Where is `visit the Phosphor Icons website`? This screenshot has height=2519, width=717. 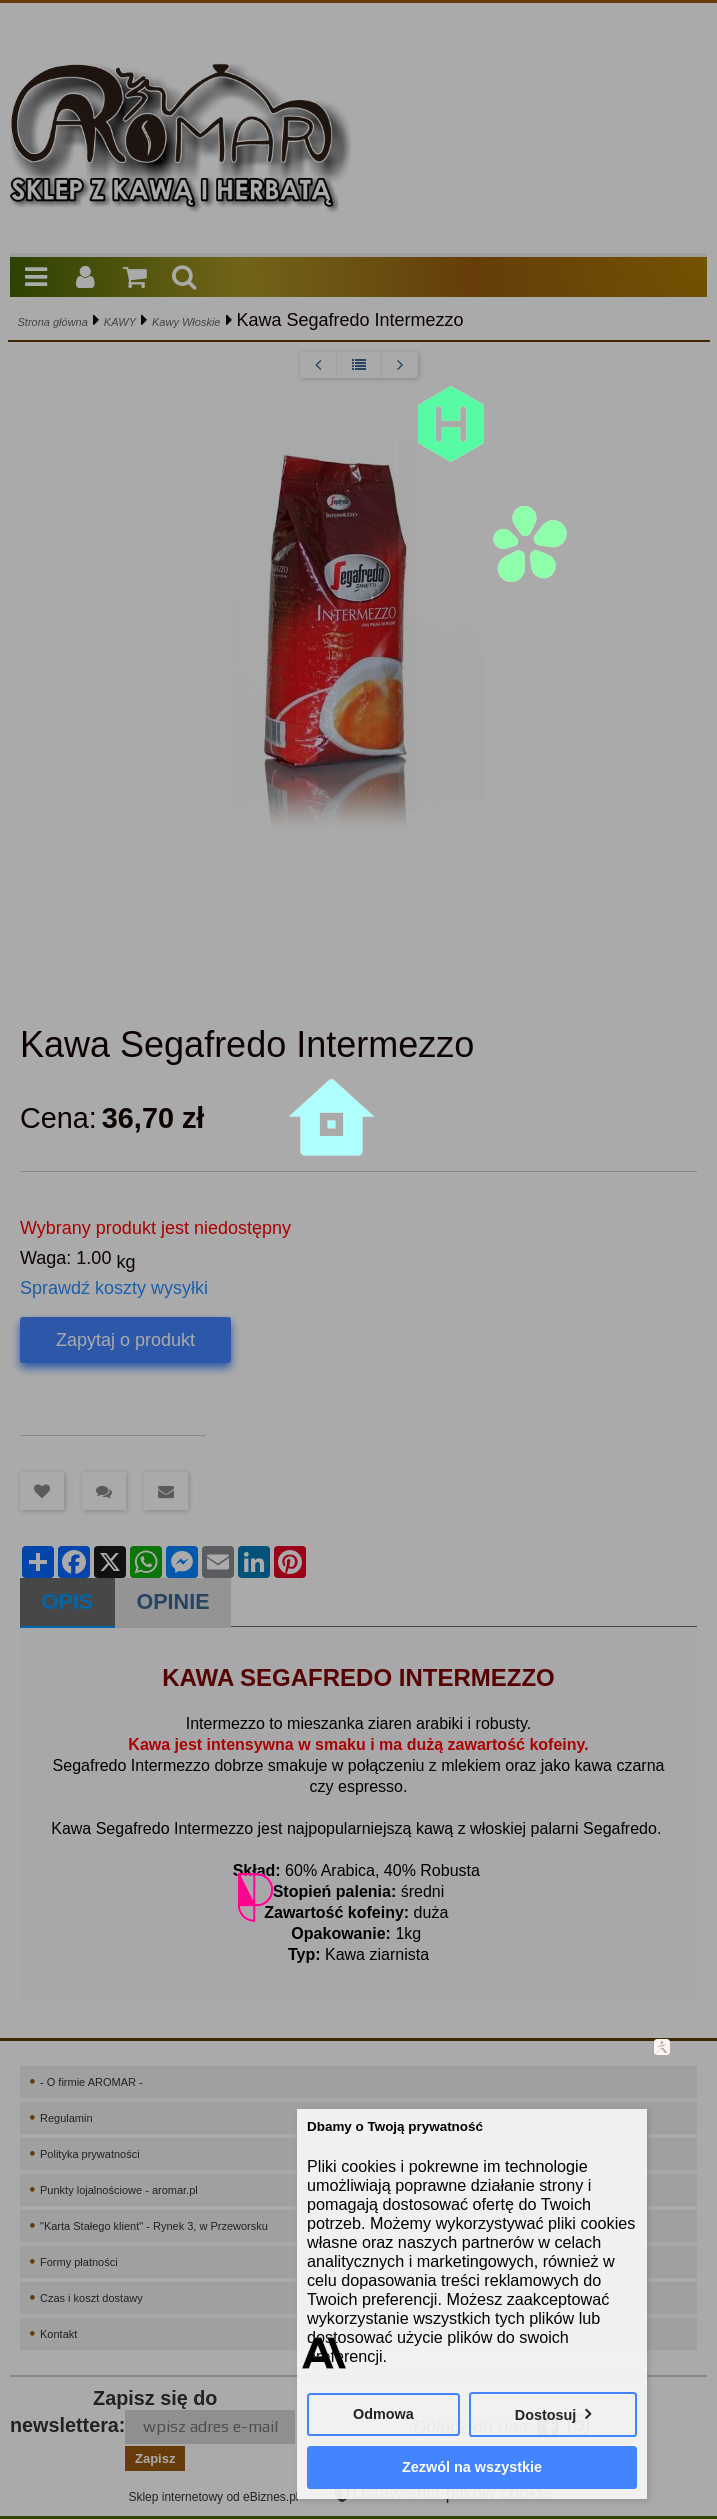
visit the Phosphor Icons website is located at coordinates (255, 1897).